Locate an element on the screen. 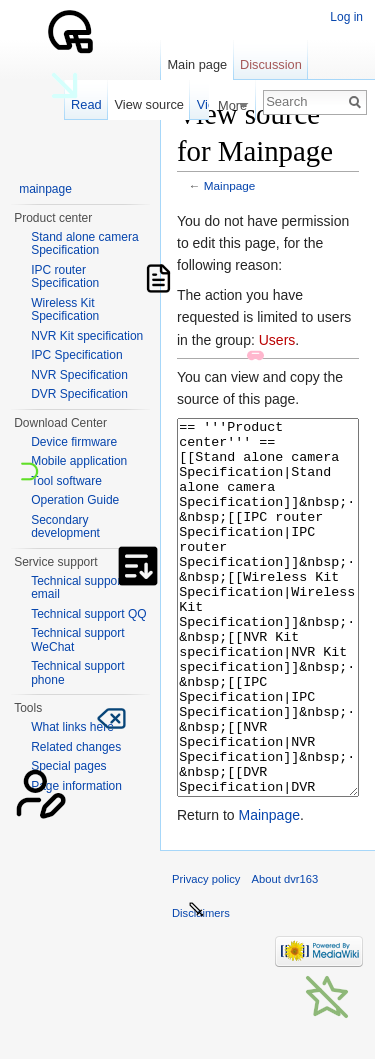 Image resolution: width=375 pixels, height=1059 pixels. access football or sports content is located at coordinates (70, 32).